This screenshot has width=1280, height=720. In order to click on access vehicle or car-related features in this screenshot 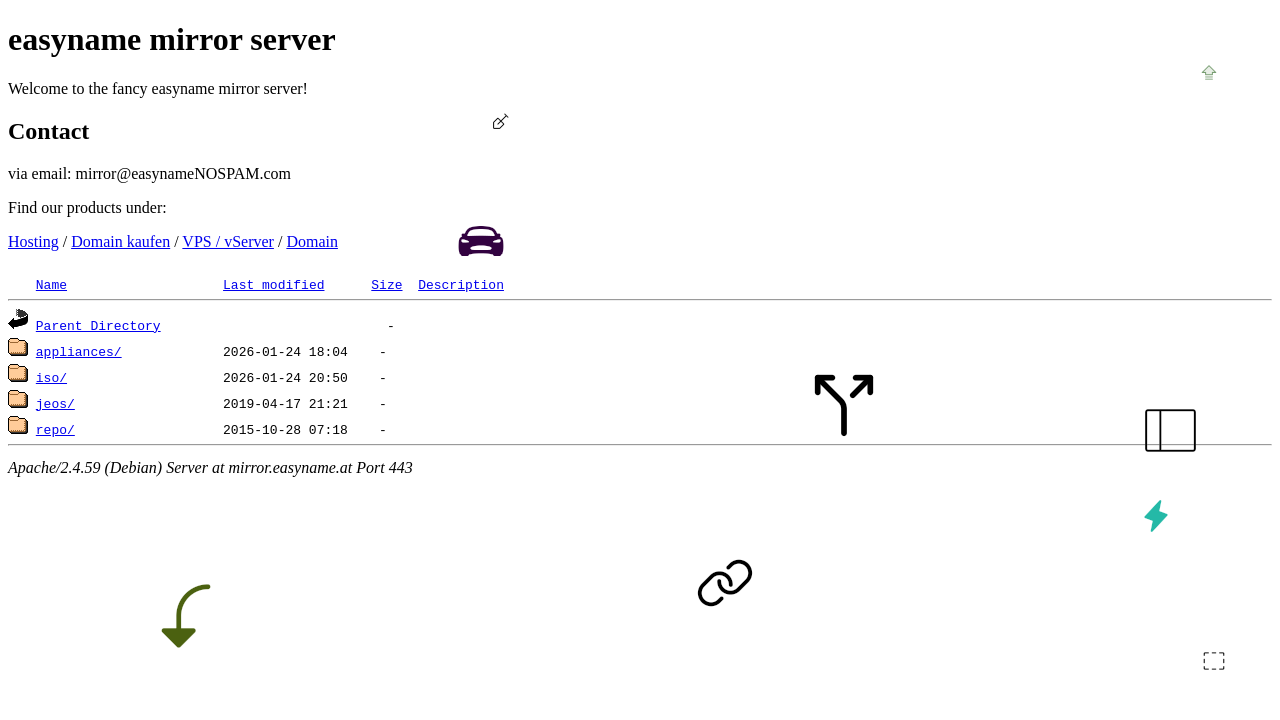, I will do `click(481, 241)`.